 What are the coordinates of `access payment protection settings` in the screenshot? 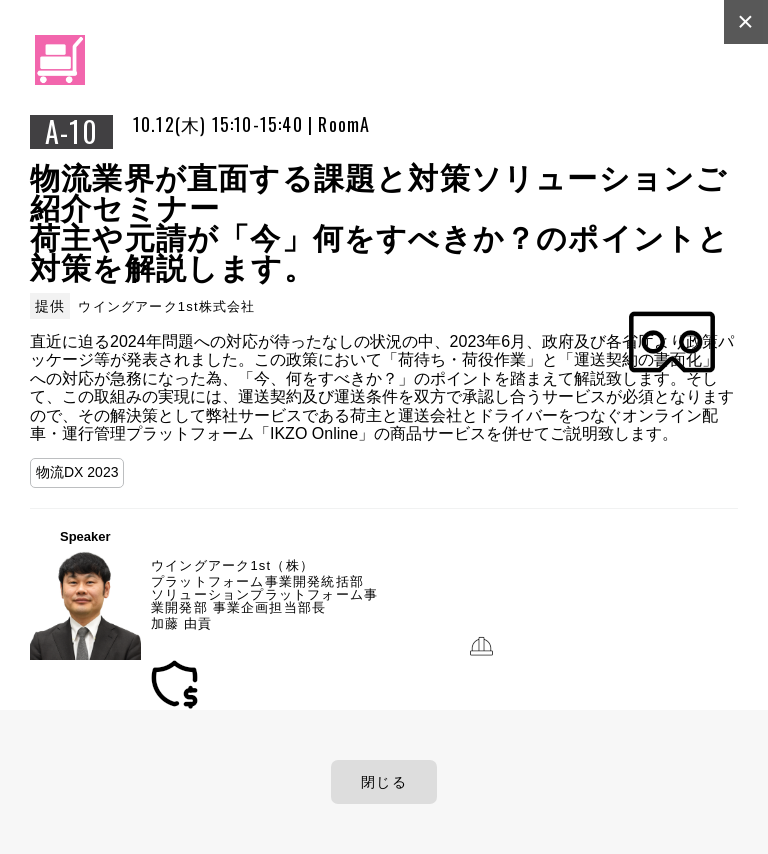 It's located at (174, 683).